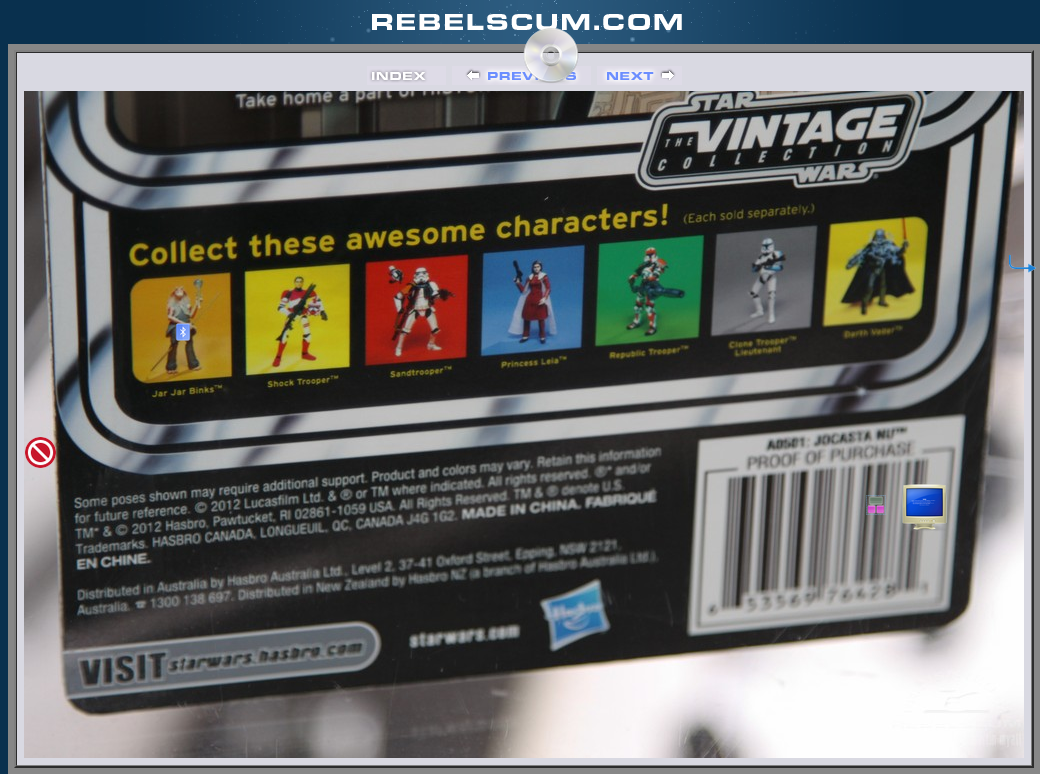 This screenshot has width=1040, height=774. What do you see at coordinates (183, 332) in the screenshot?
I see `indicates bluetooth is currently active` at bounding box center [183, 332].